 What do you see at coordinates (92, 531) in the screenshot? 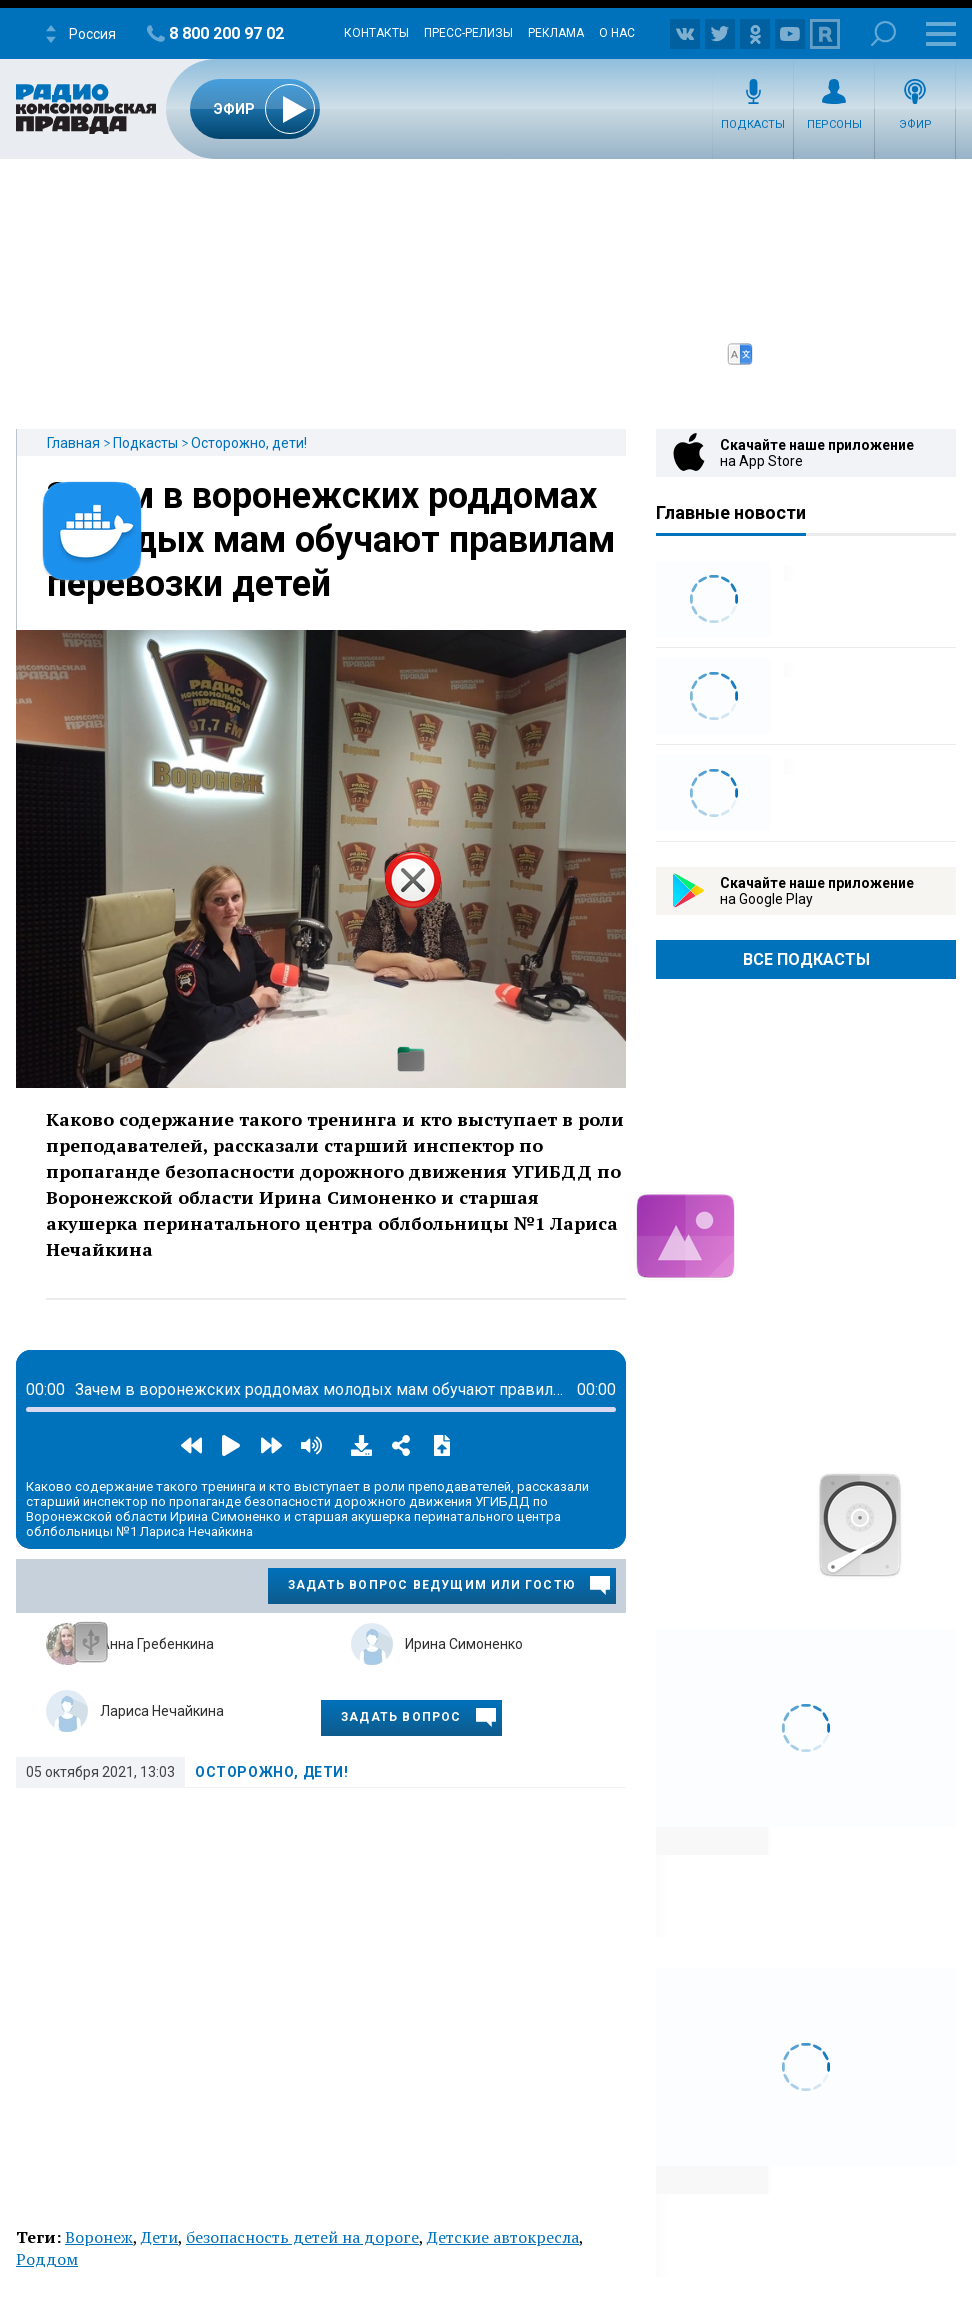
I see `open Docker Desktop application` at bounding box center [92, 531].